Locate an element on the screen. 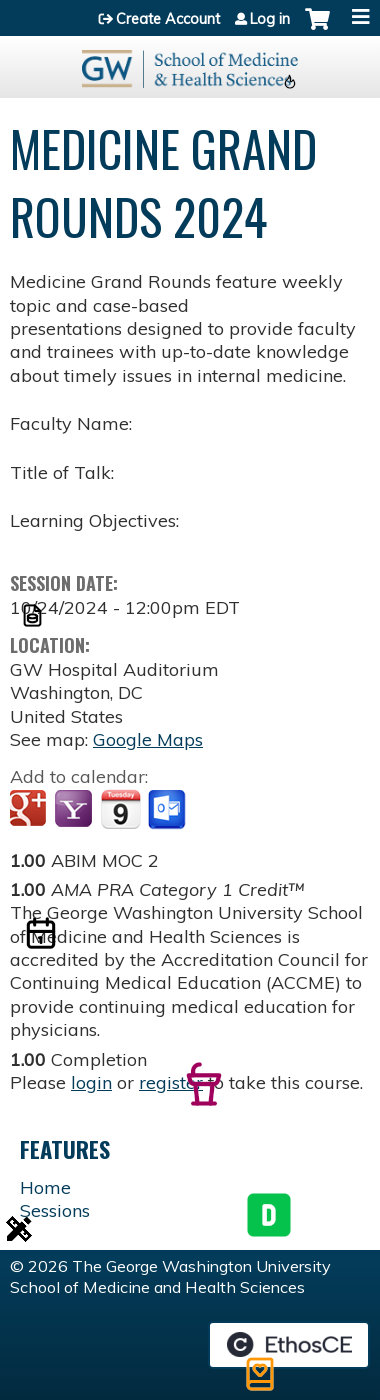  view your favorite books is located at coordinates (260, 1374).